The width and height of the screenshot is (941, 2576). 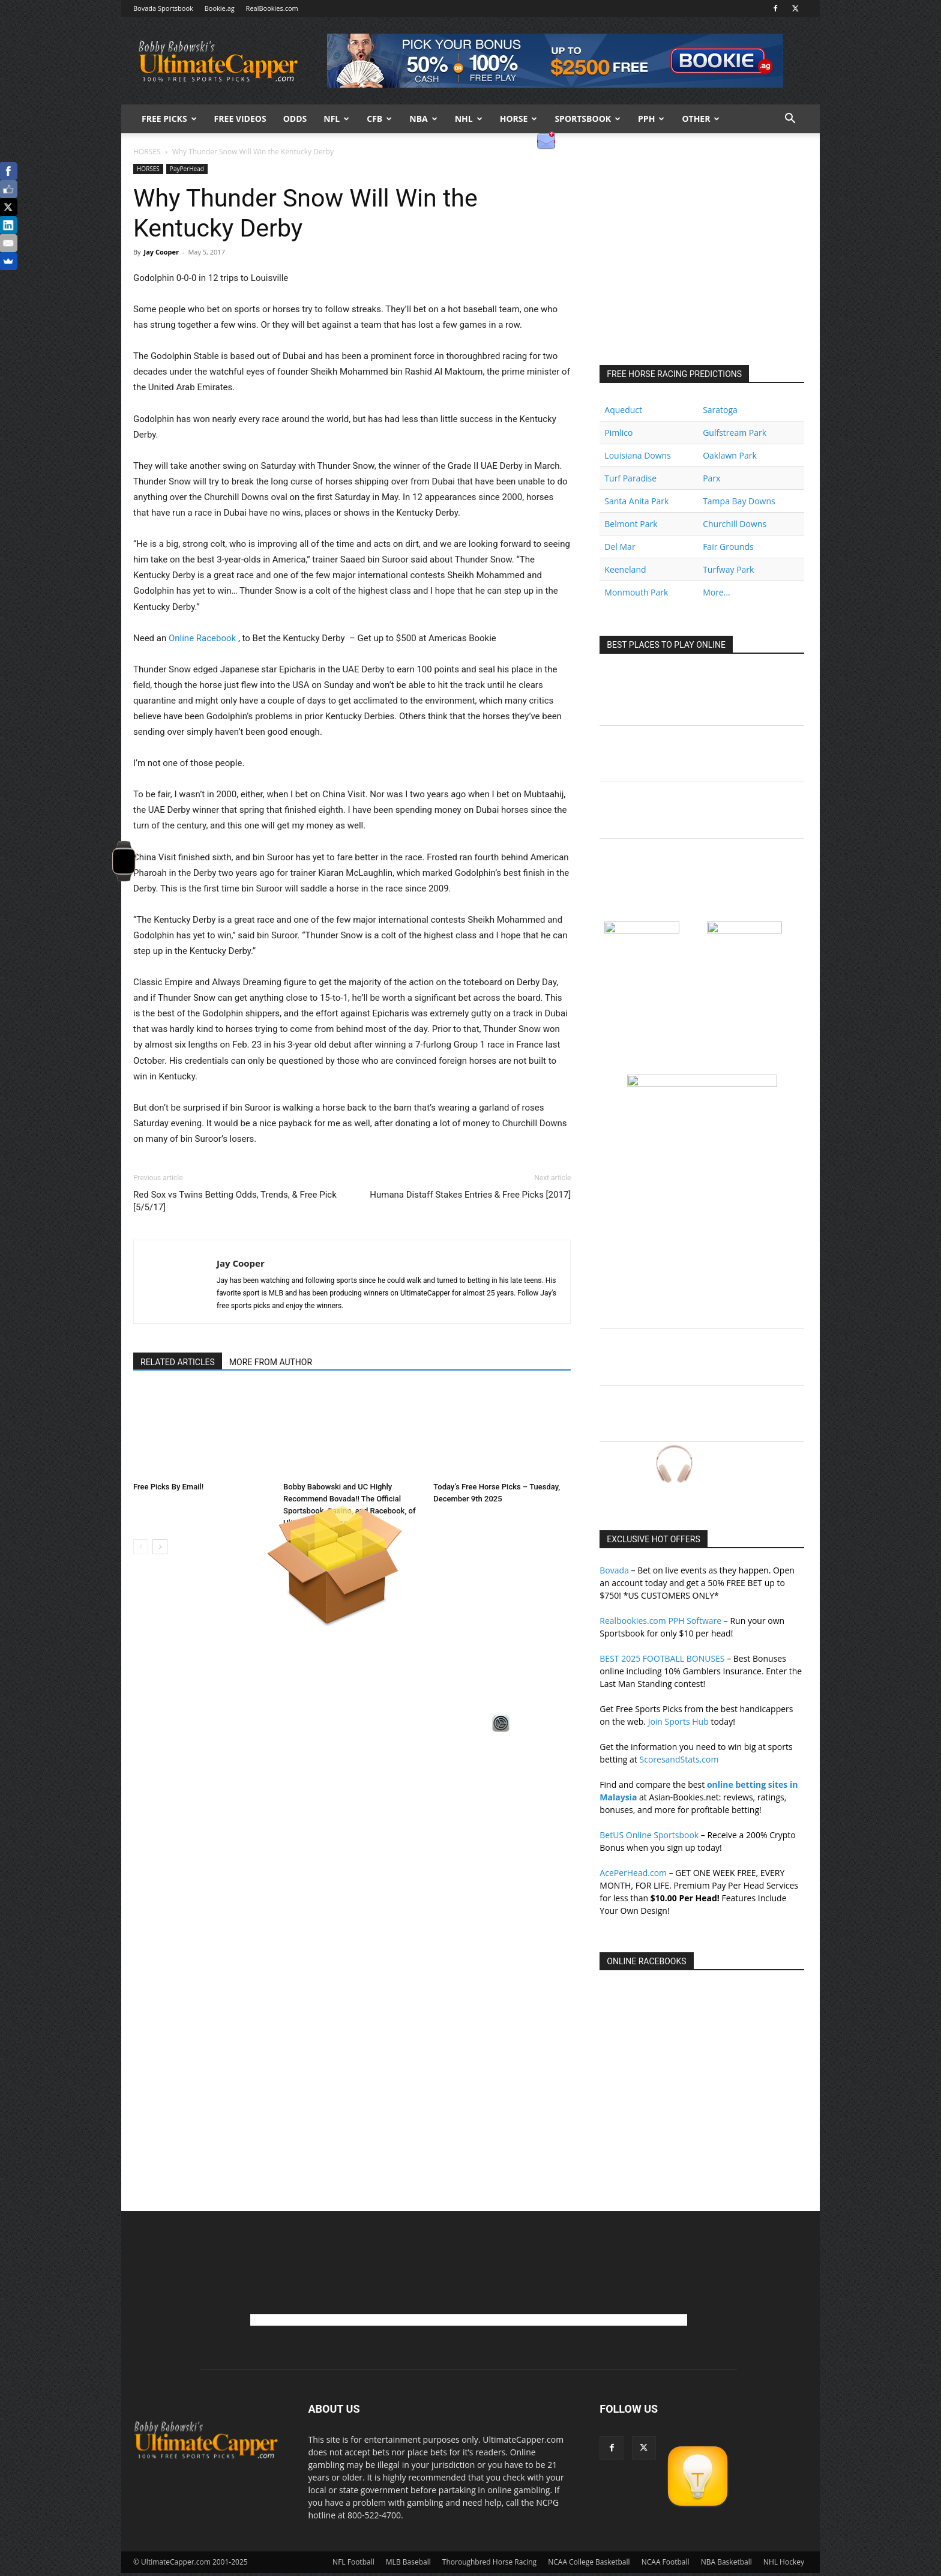 I want to click on send an email message, so click(x=546, y=141).